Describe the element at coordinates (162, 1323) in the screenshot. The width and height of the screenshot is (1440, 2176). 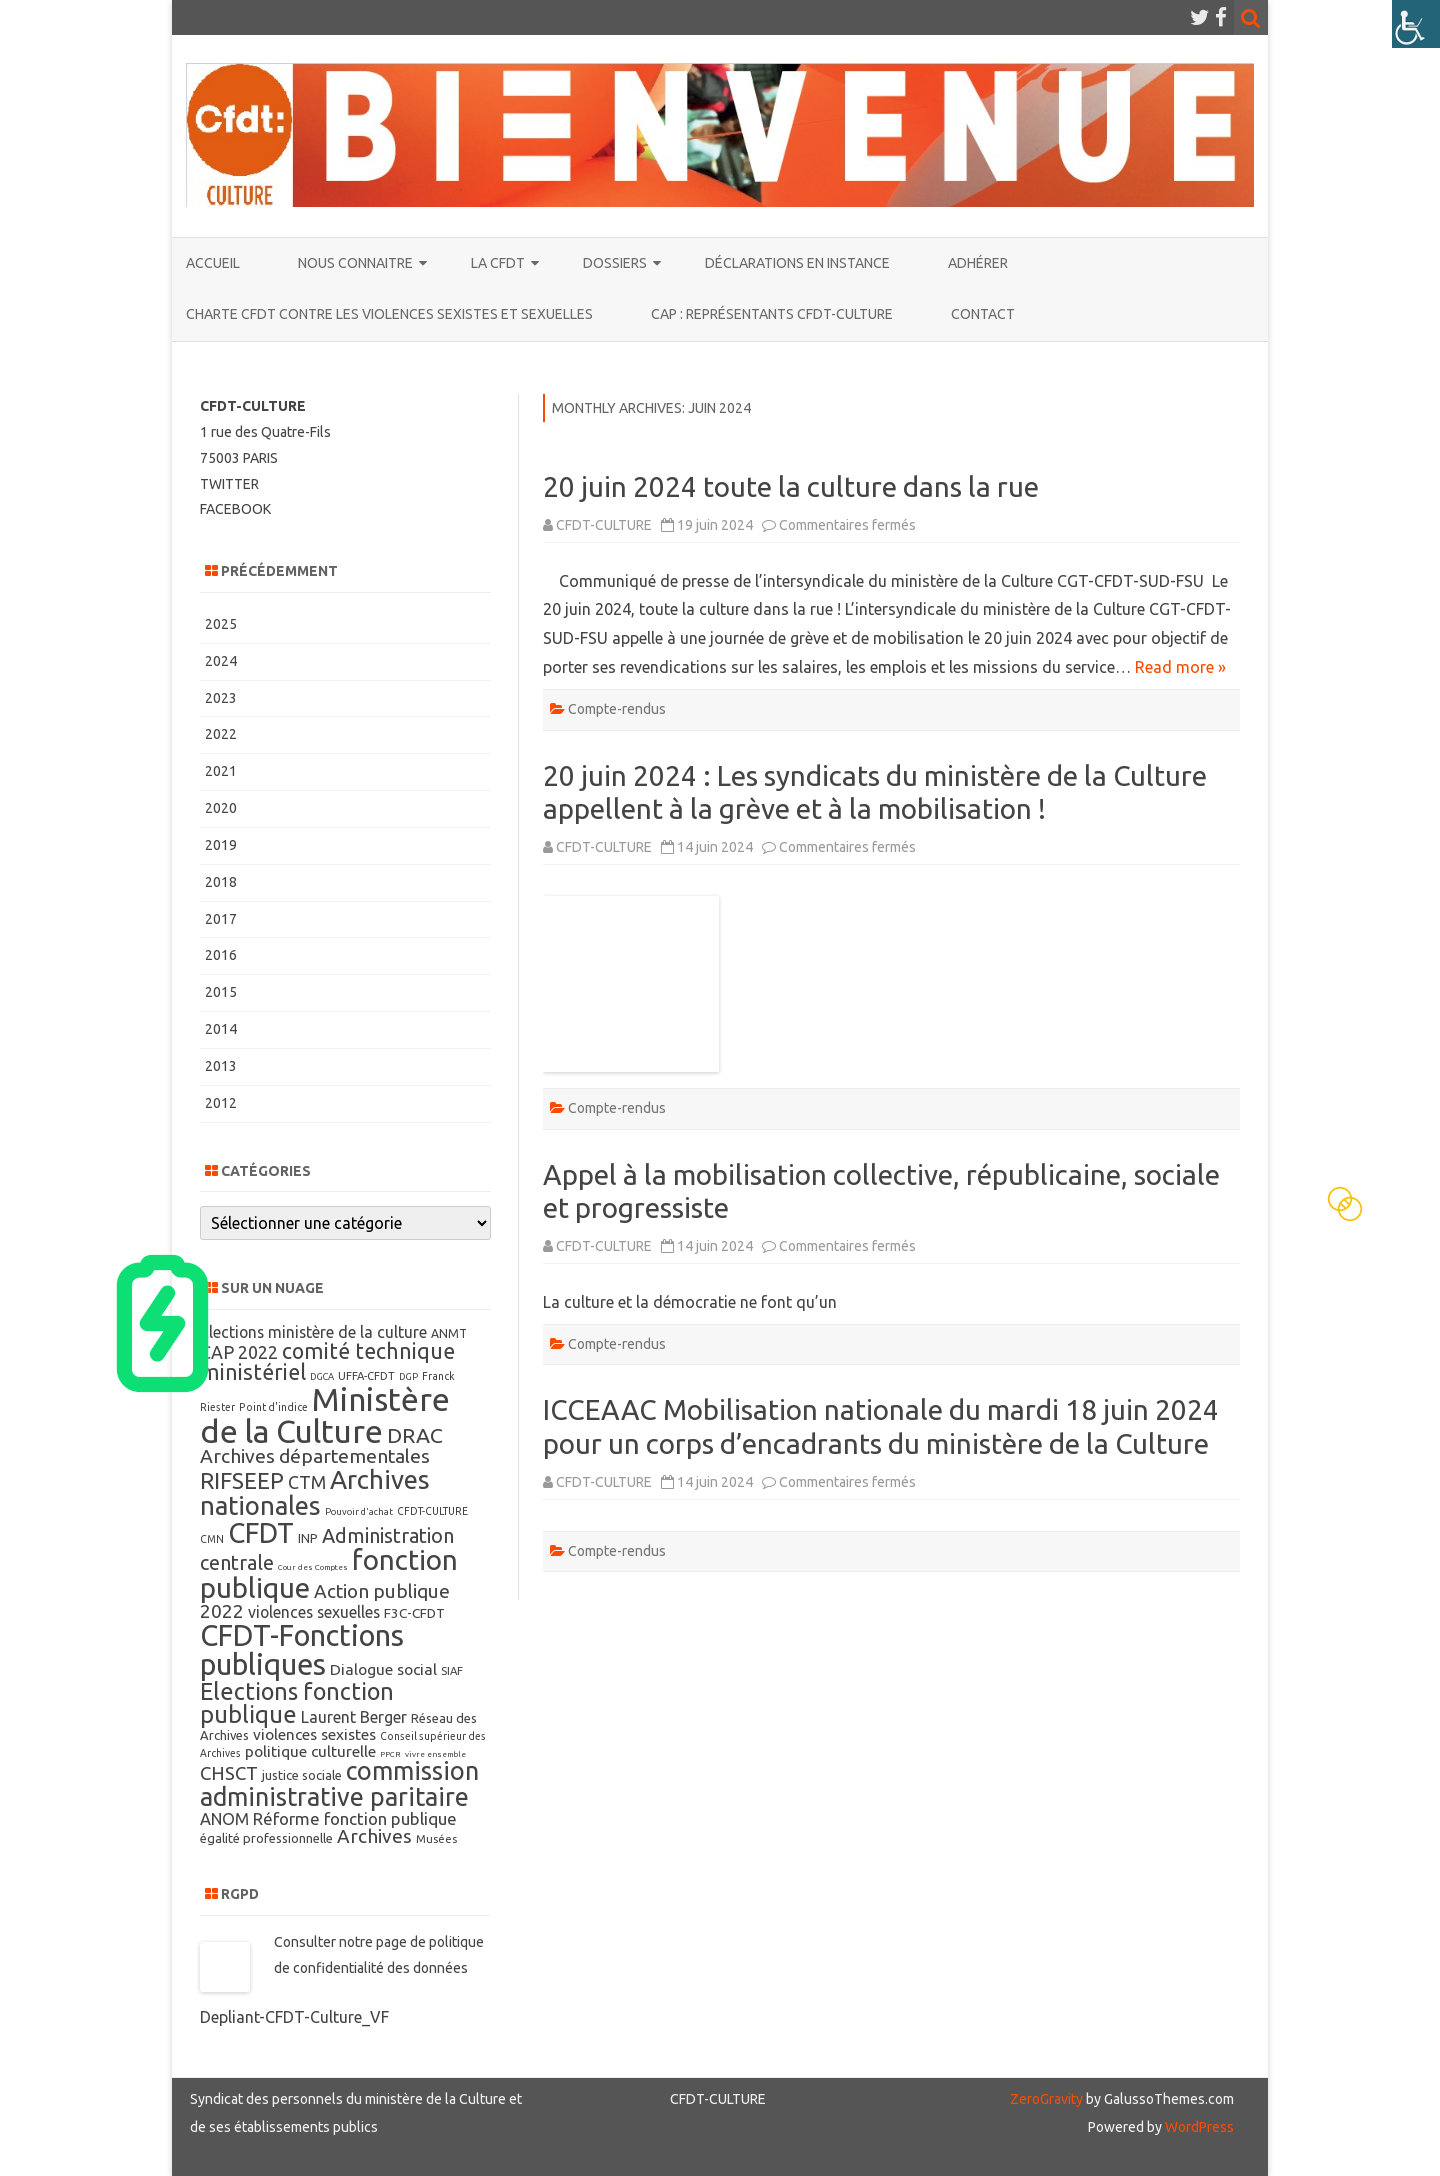
I see `indicates device is currently charging` at that location.